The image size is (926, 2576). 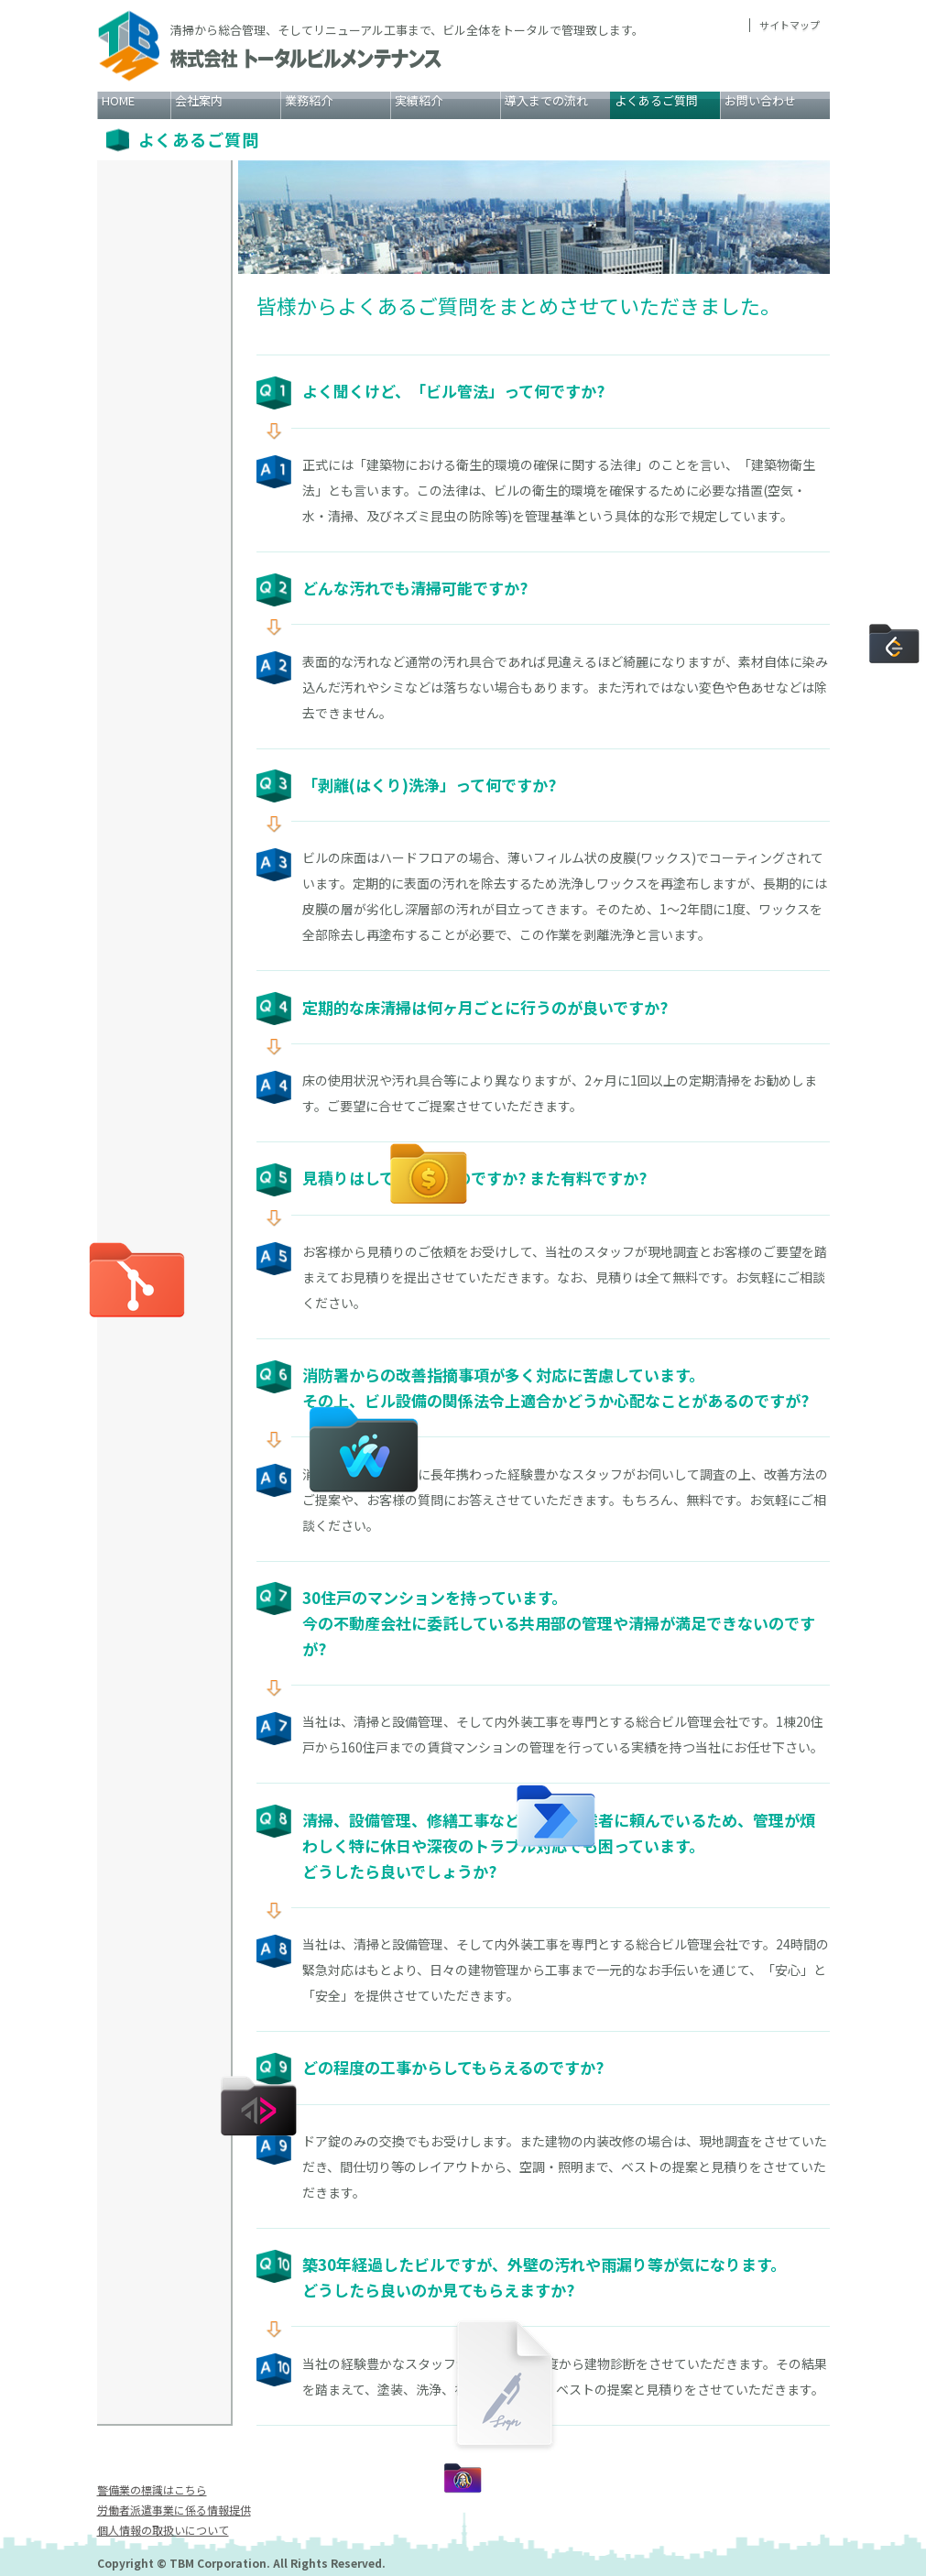 I want to click on a PGP signature file used to verify authenticity, so click(x=505, y=2385).